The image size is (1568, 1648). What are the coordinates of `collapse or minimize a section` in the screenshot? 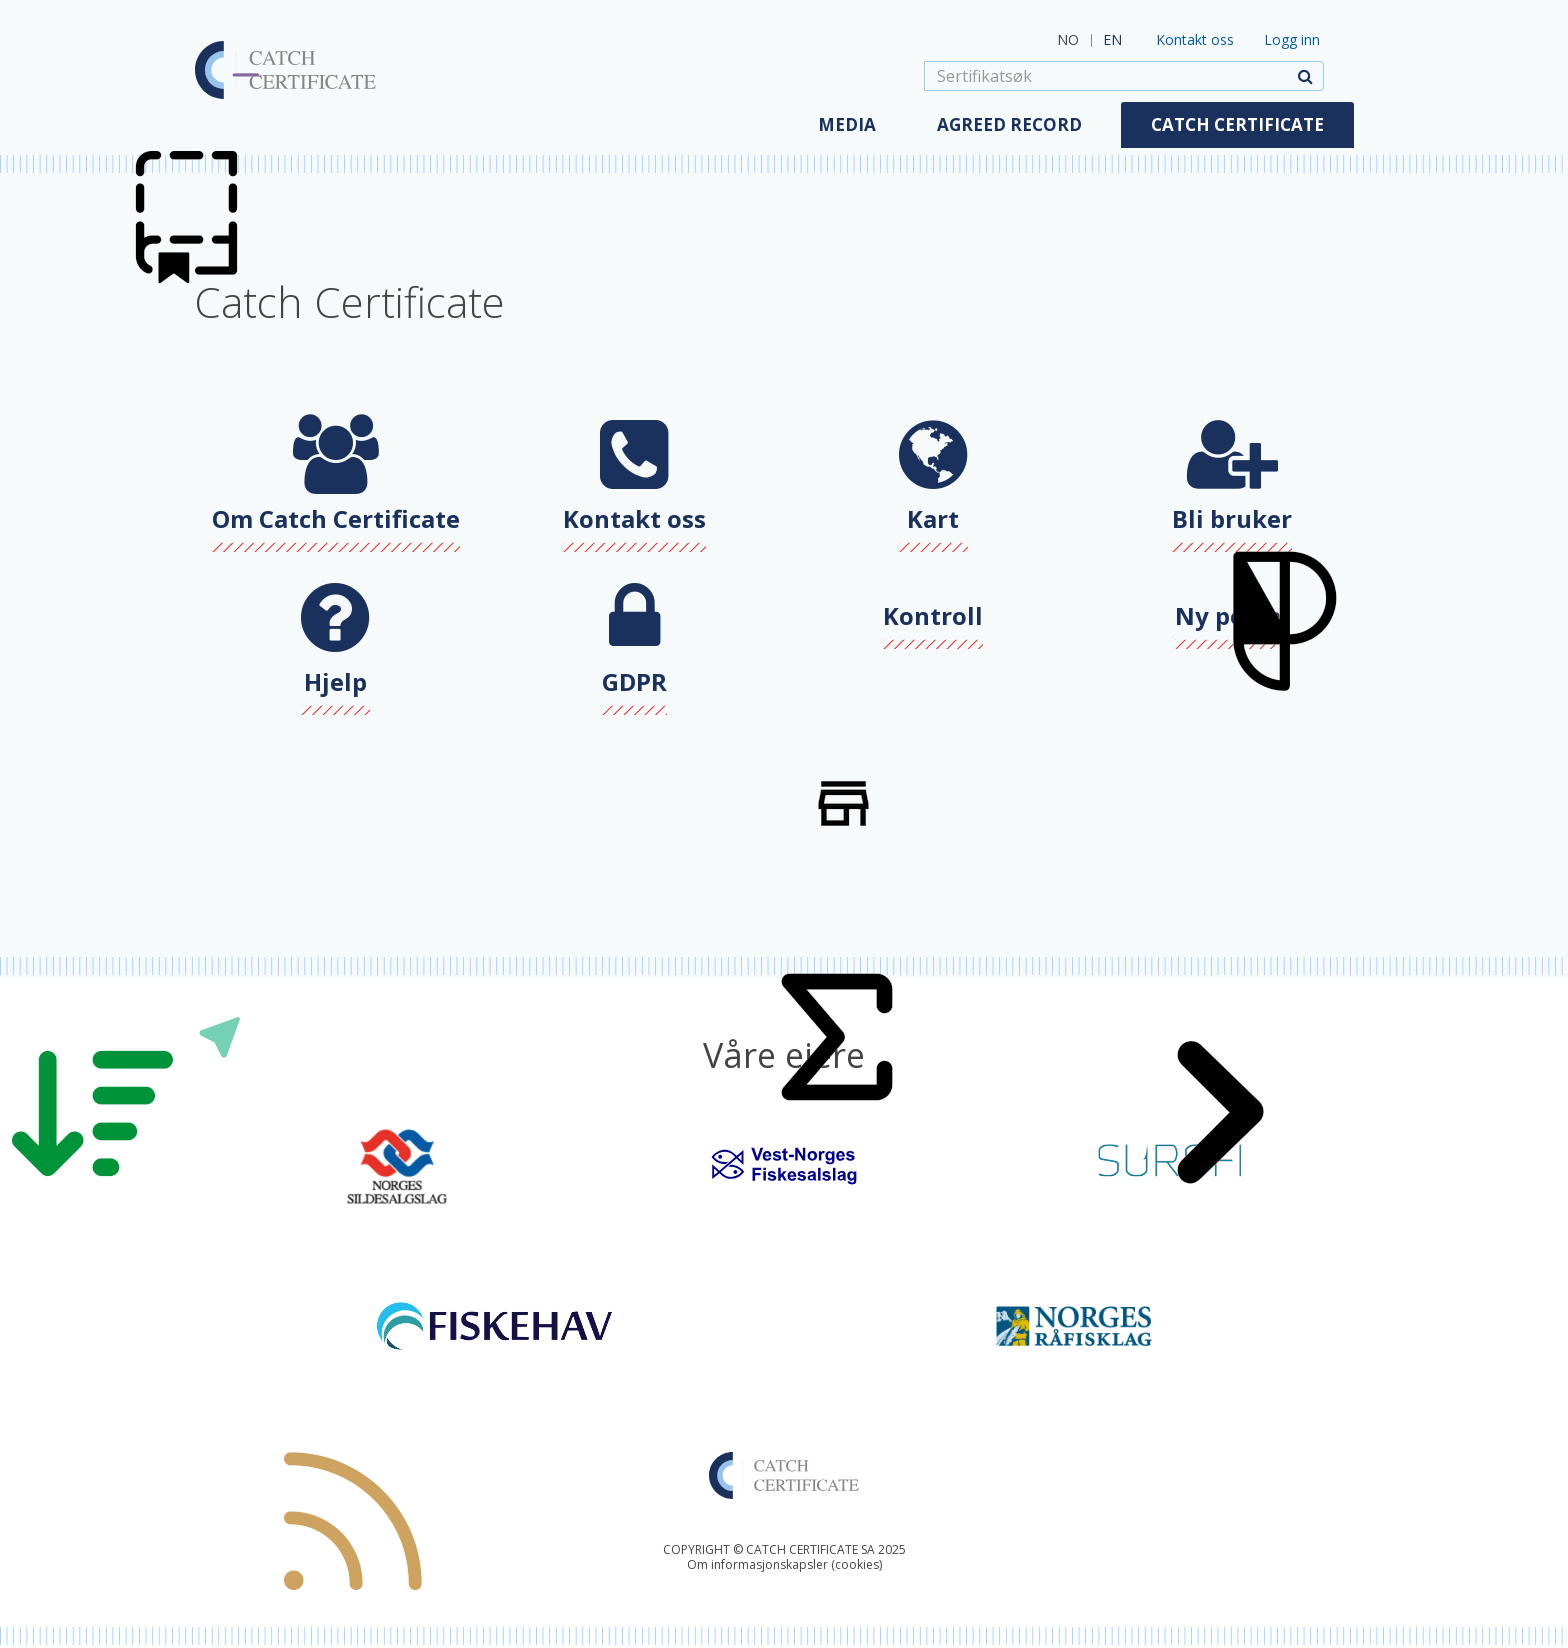 It's located at (246, 75).